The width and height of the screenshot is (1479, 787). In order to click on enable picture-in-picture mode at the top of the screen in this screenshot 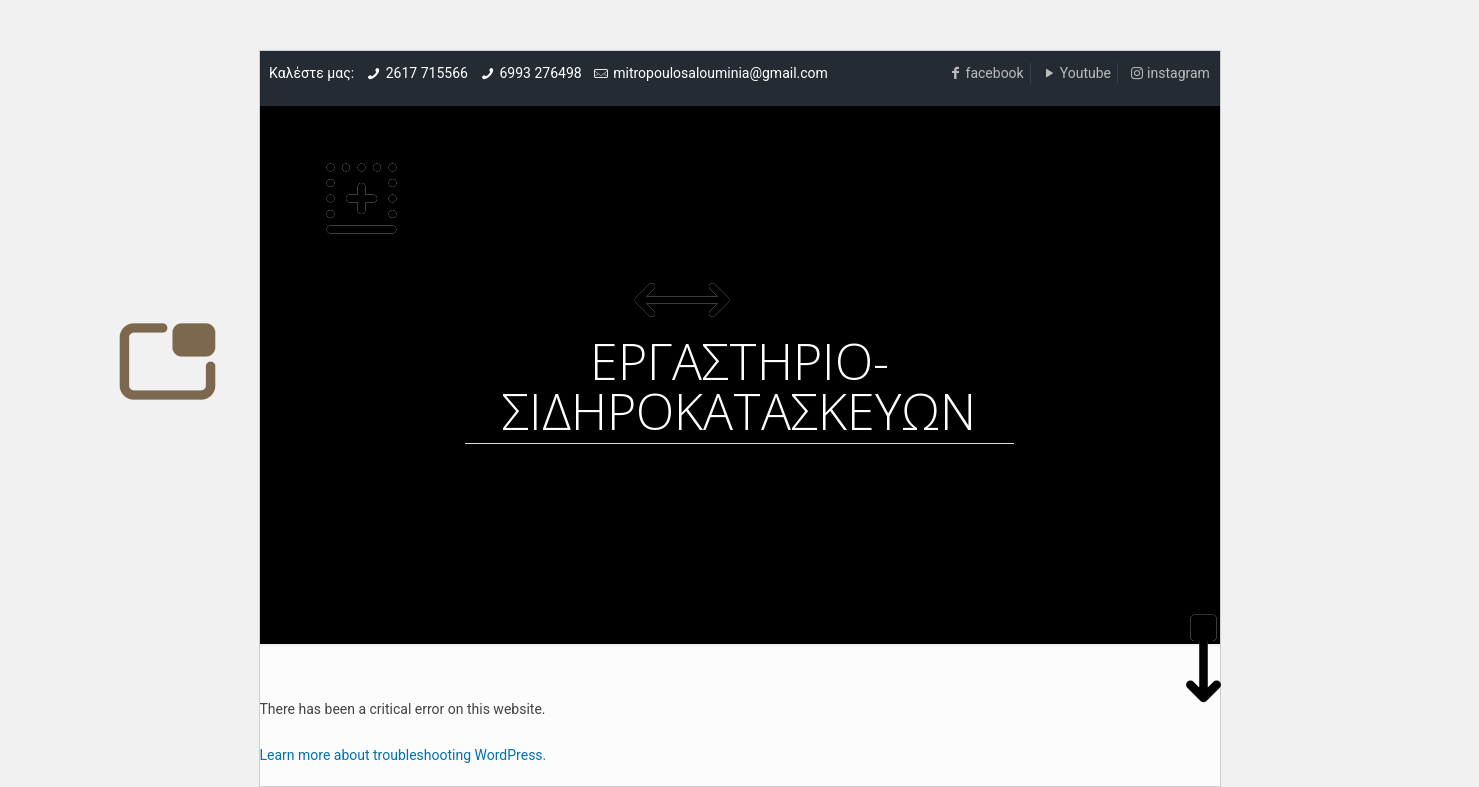, I will do `click(167, 361)`.